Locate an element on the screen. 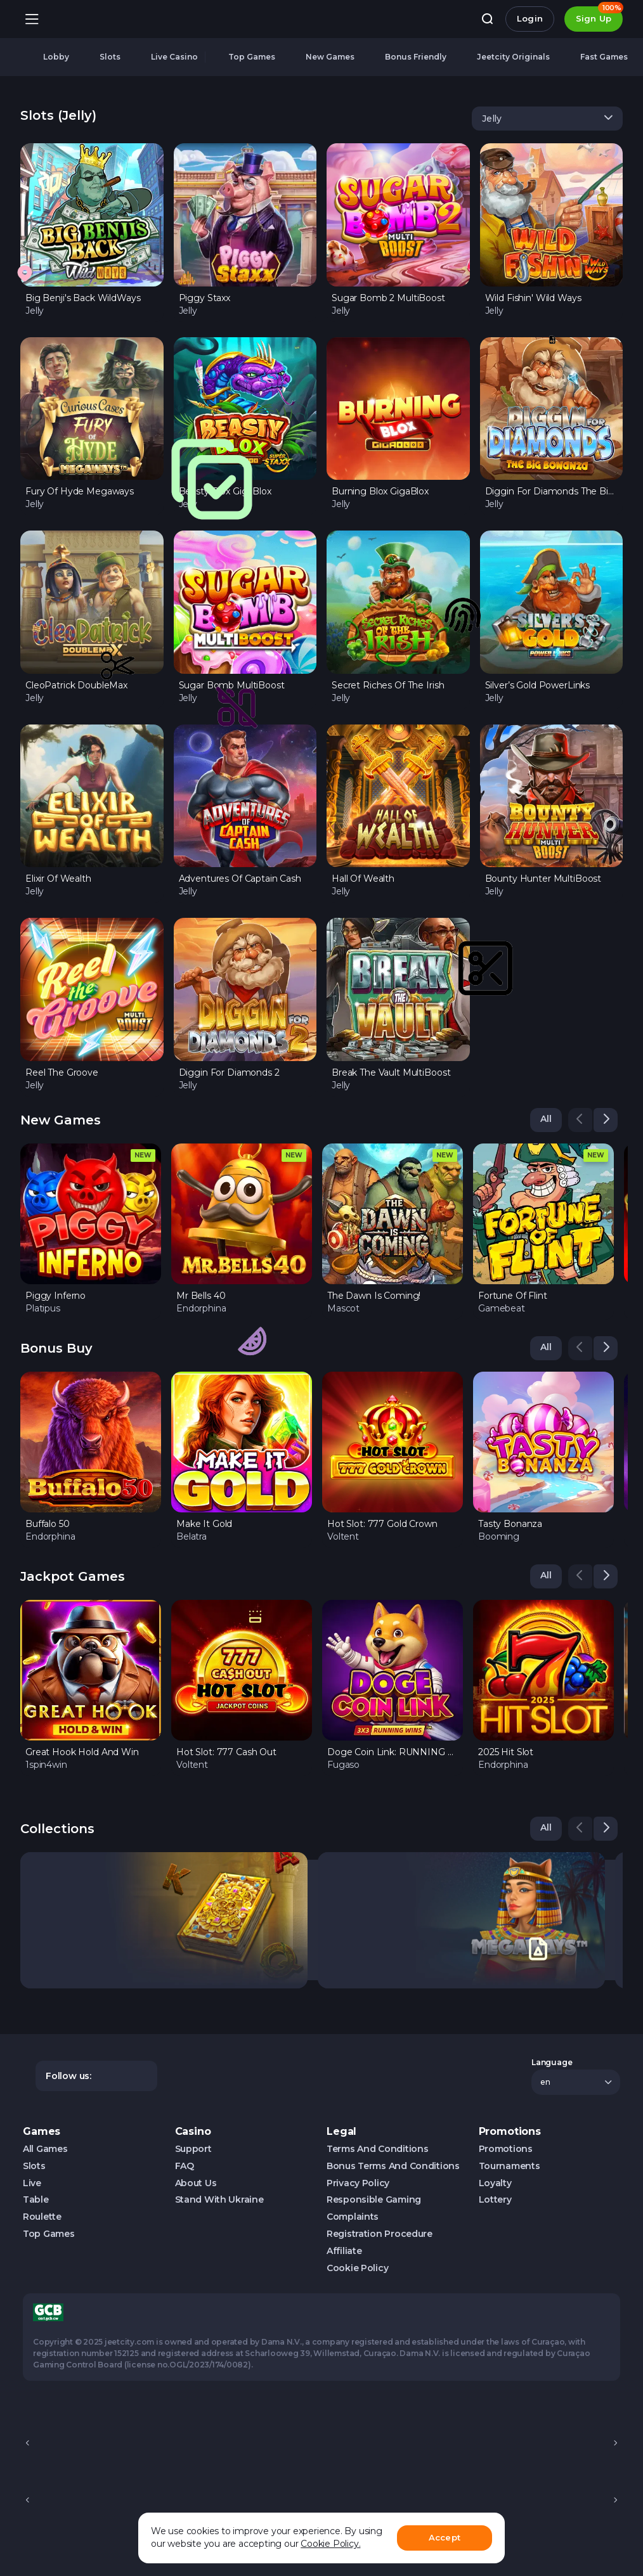 This screenshot has height=2576, width=643. authenticate with biometric fingerprint is located at coordinates (463, 615).